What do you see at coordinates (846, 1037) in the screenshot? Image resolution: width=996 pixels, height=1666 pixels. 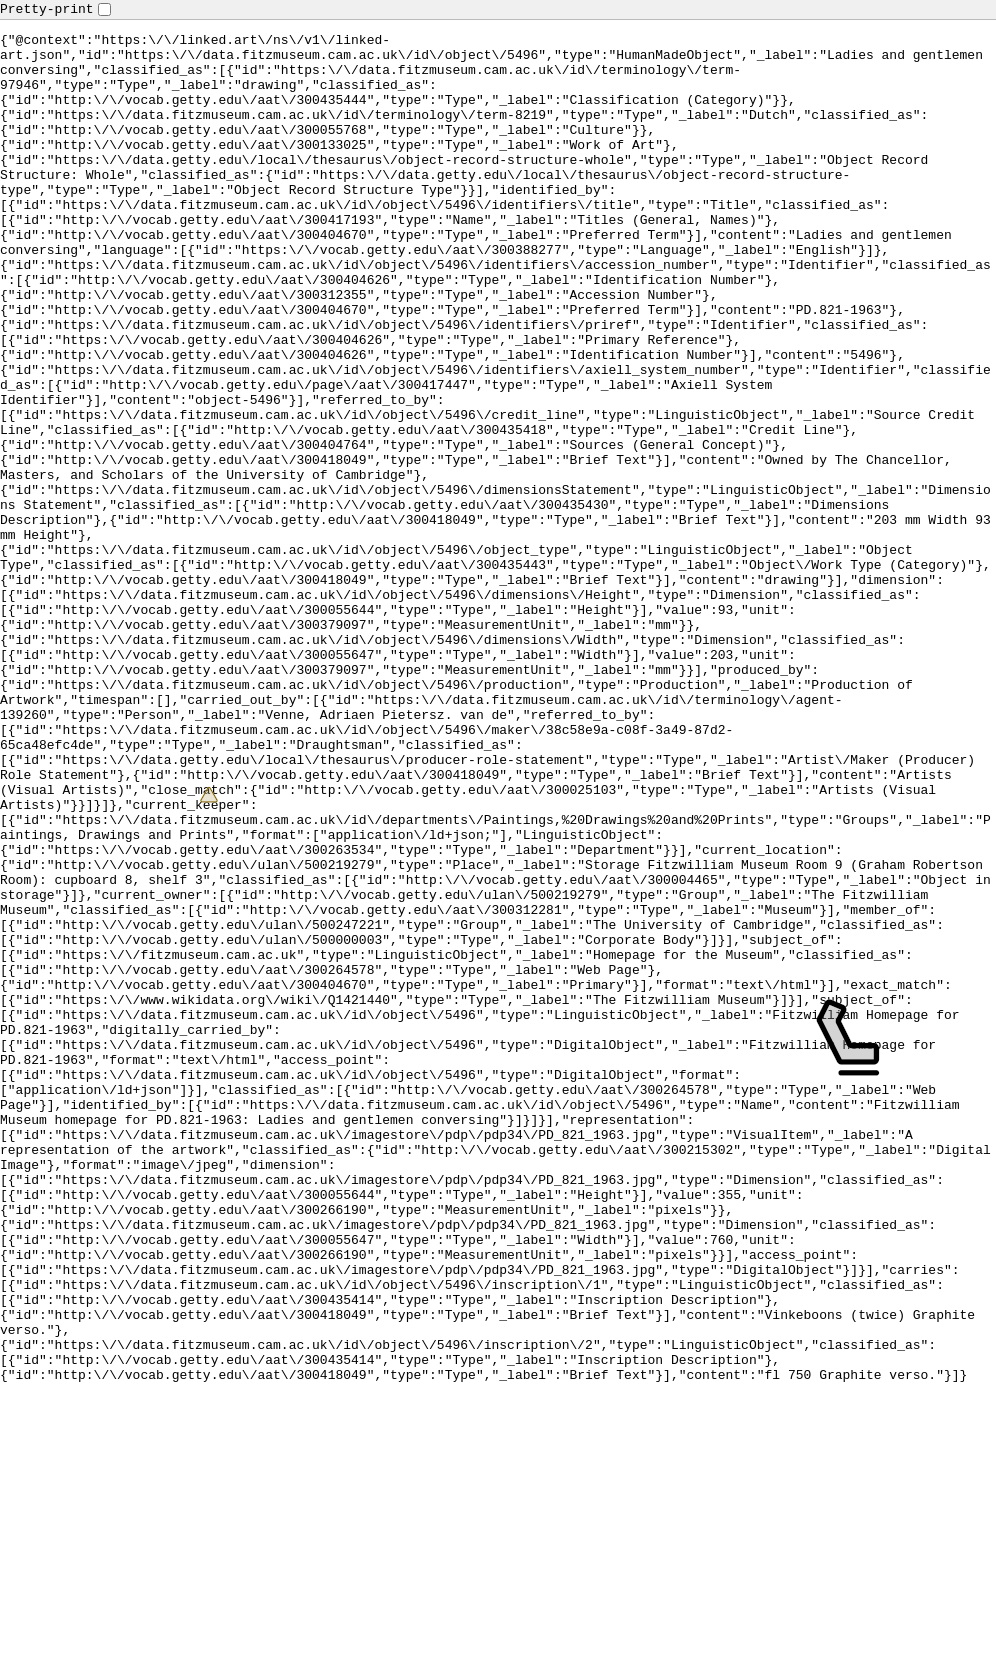 I see `select or reserve a seat` at bounding box center [846, 1037].